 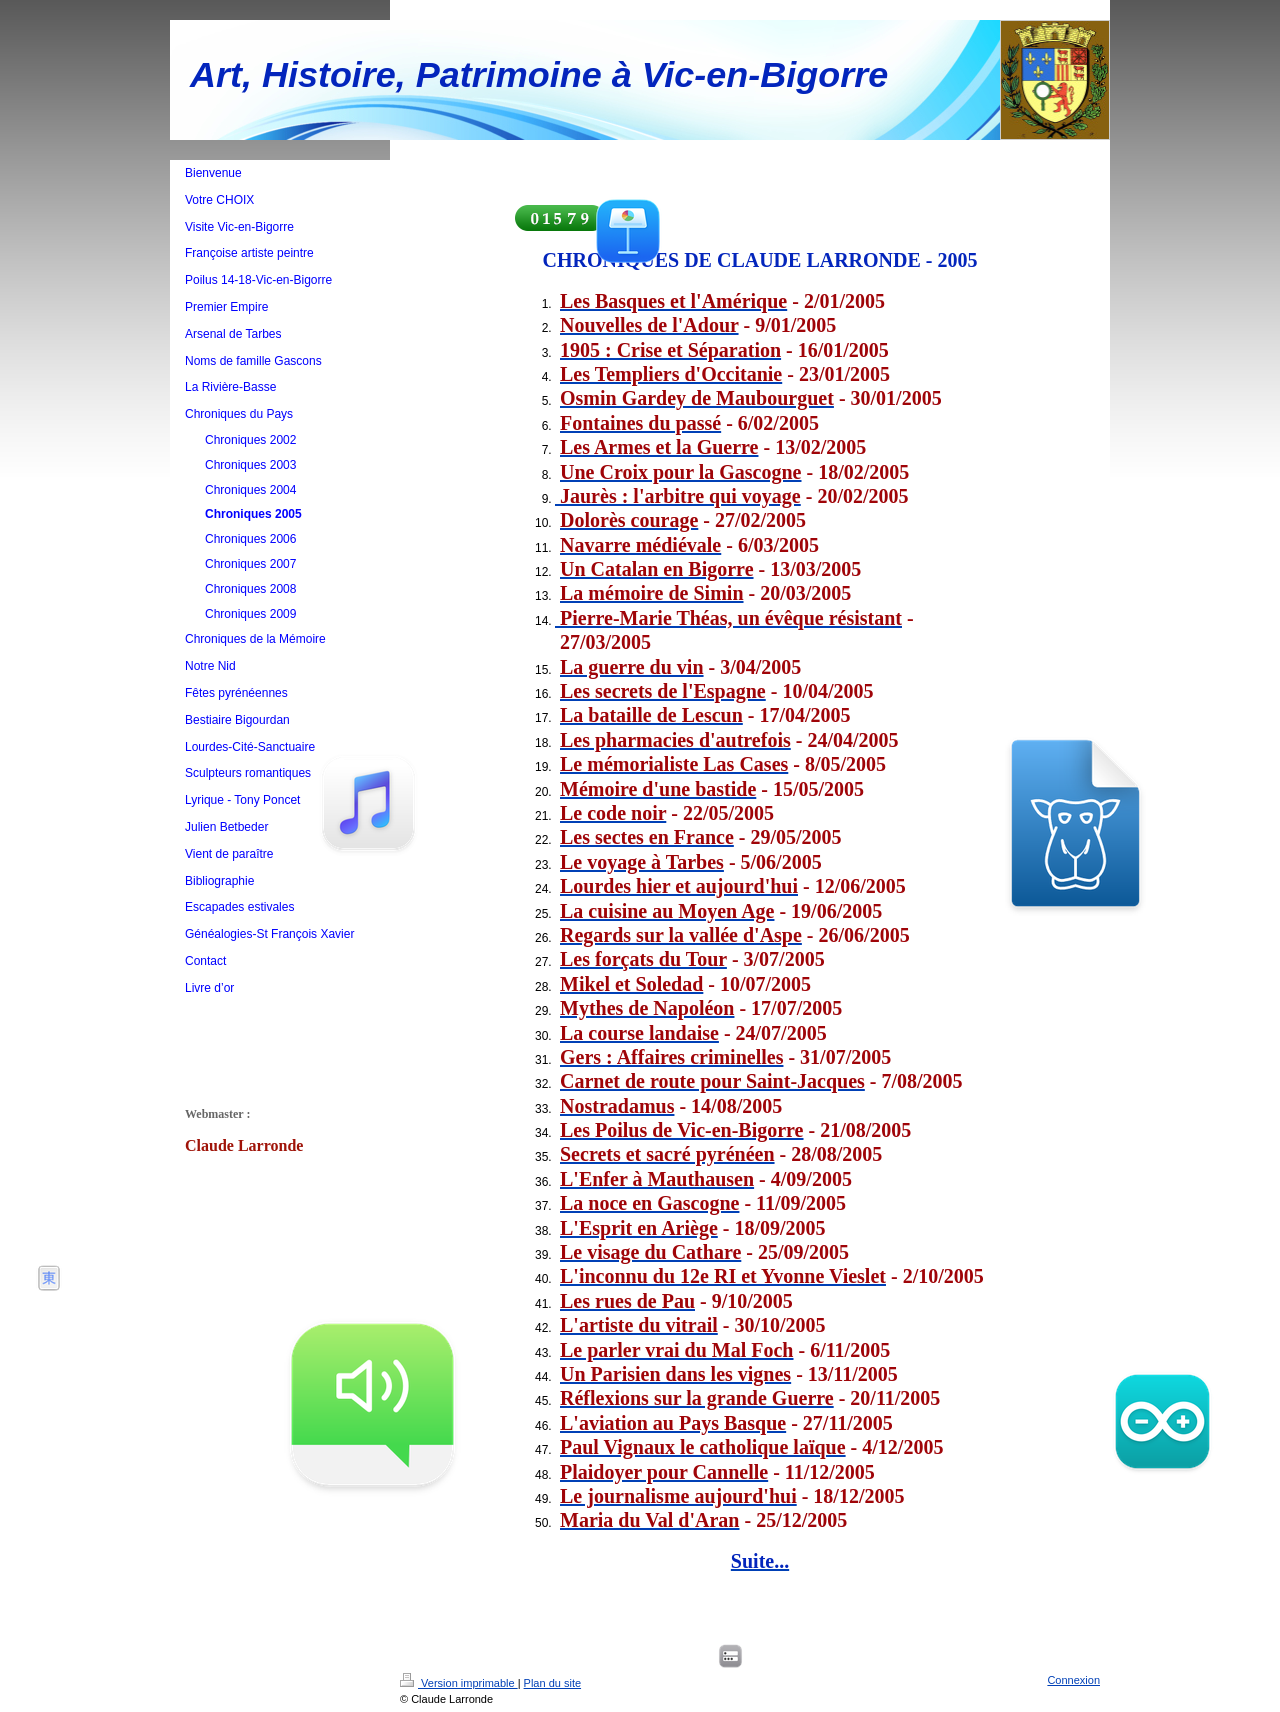 I want to click on access login and authentication settings, so click(x=730, y=1656).